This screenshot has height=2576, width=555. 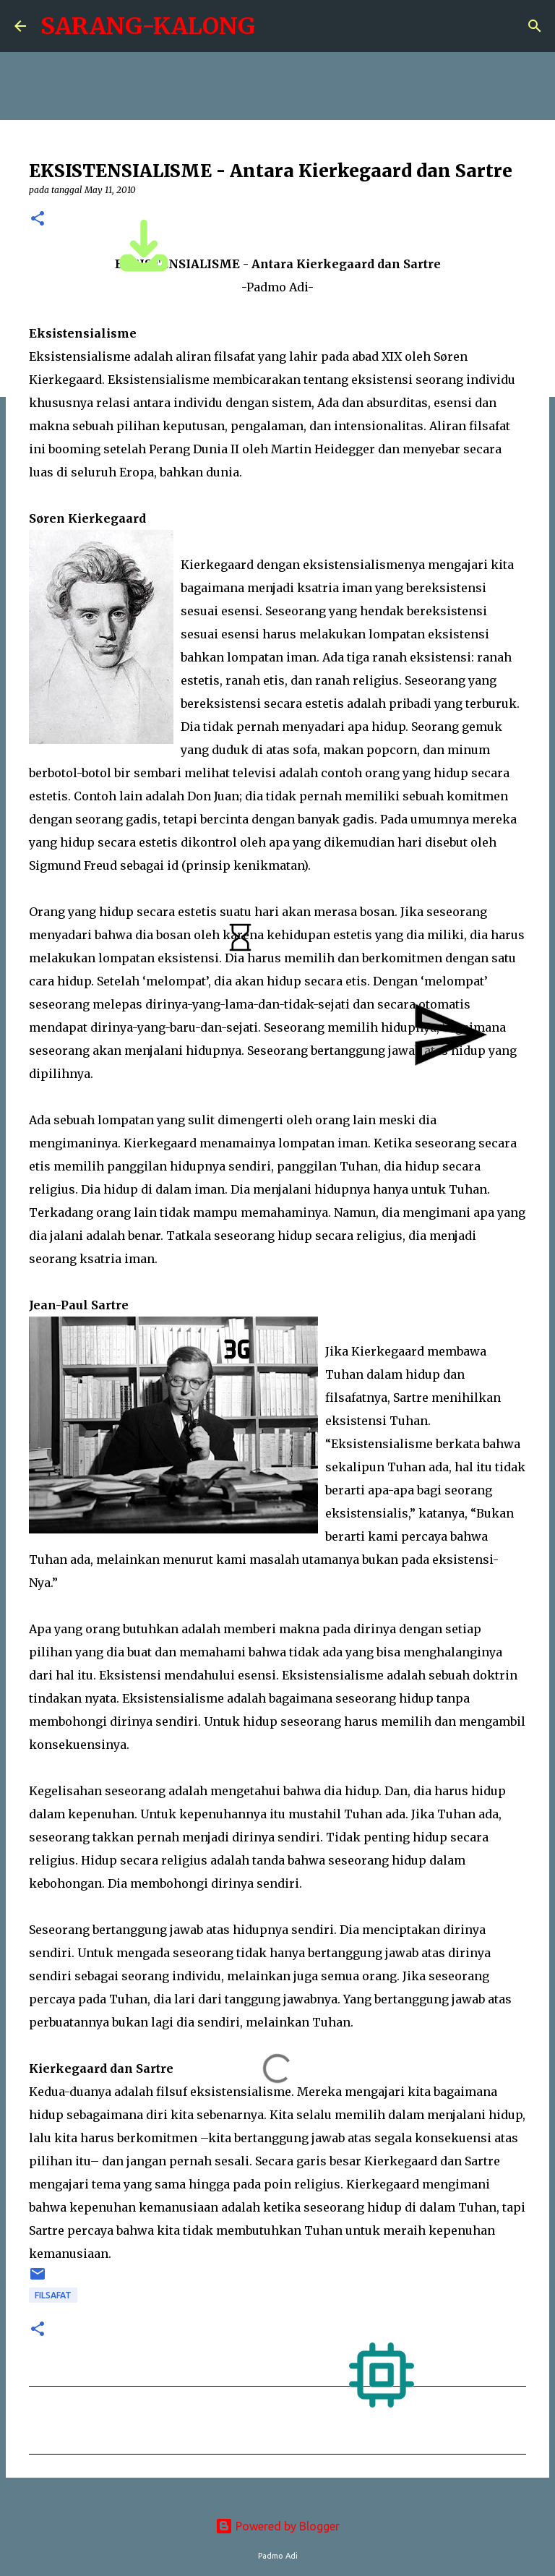 What do you see at coordinates (240, 937) in the screenshot?
I see `indicates a process is in progress or loading` at bounding box center [240, 937].